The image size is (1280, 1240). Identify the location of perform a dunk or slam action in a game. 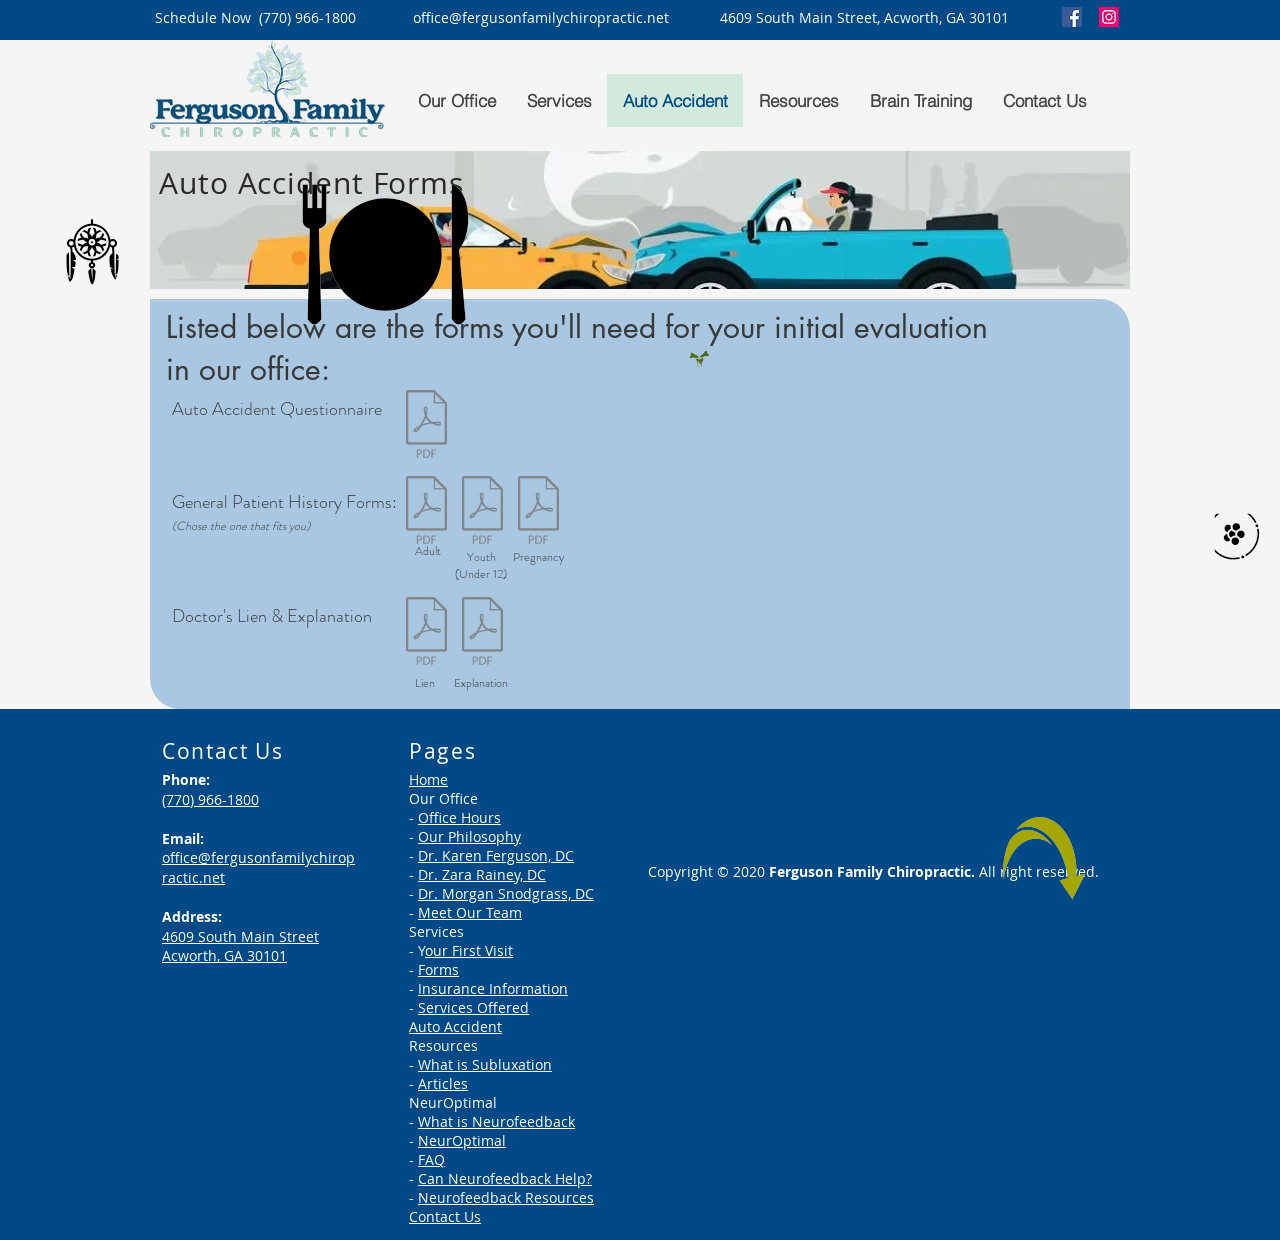
(1043, 858).